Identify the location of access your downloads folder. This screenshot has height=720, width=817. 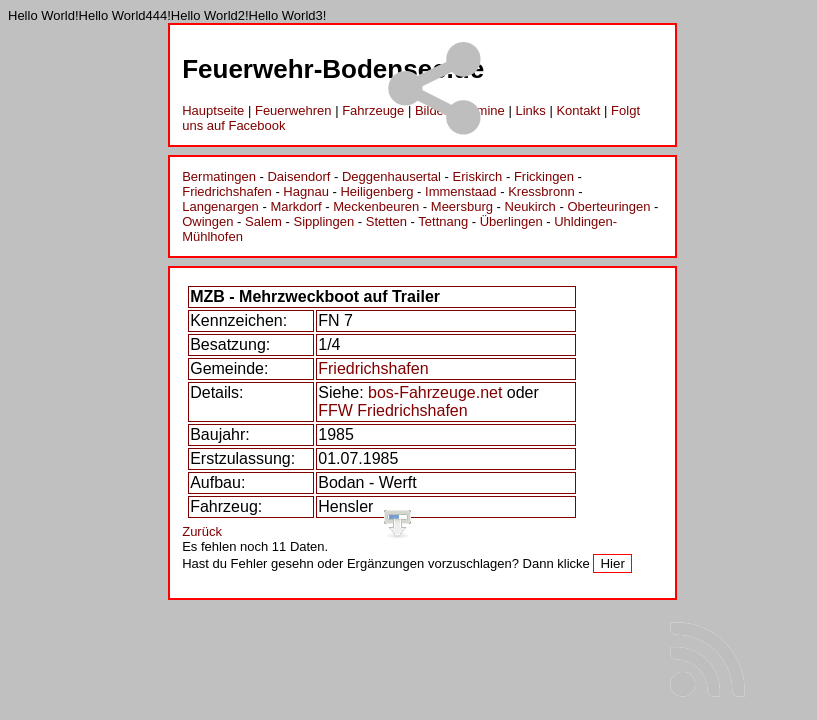
(397, 523).